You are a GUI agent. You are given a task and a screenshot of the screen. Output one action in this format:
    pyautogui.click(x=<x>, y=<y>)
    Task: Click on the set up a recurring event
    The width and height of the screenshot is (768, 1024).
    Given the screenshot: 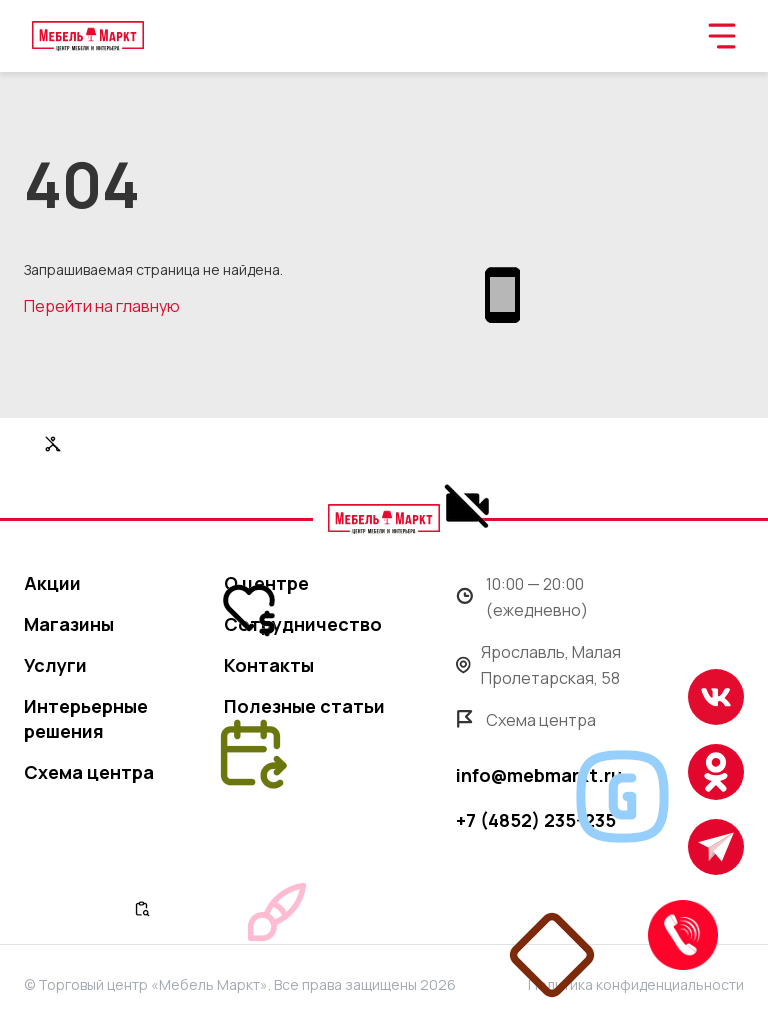 What is the action you would take?
    pyautogui.click(x=250, y=752)
    